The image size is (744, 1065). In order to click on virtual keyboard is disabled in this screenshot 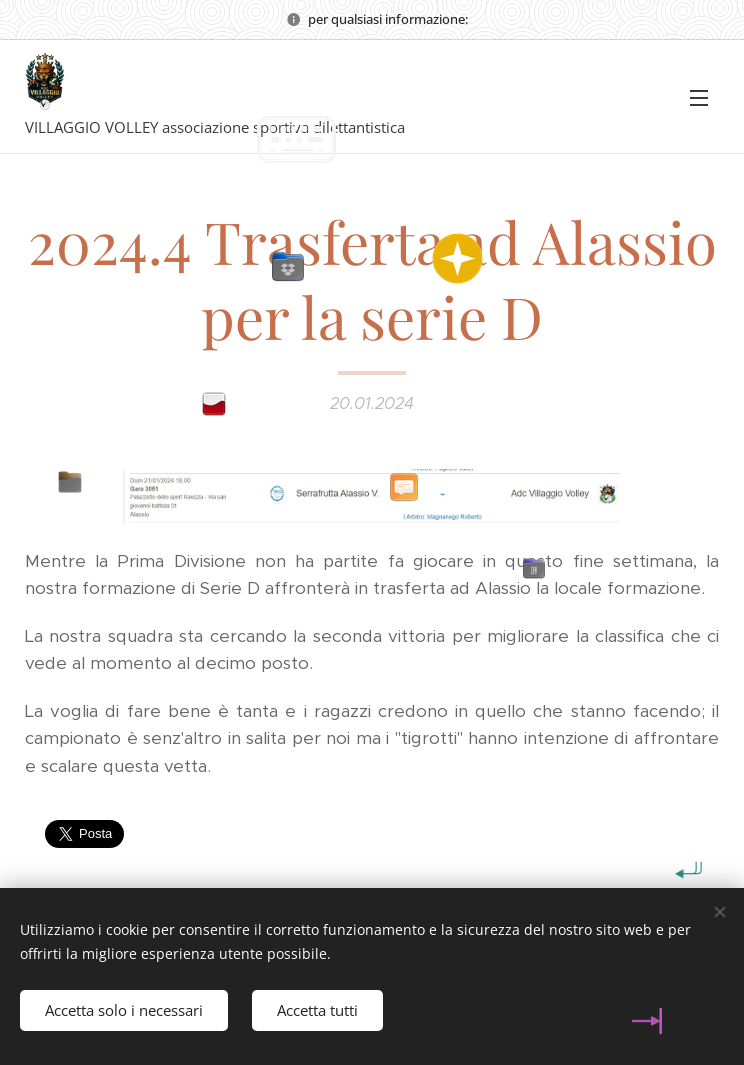, I will do `click(296, 139)`.